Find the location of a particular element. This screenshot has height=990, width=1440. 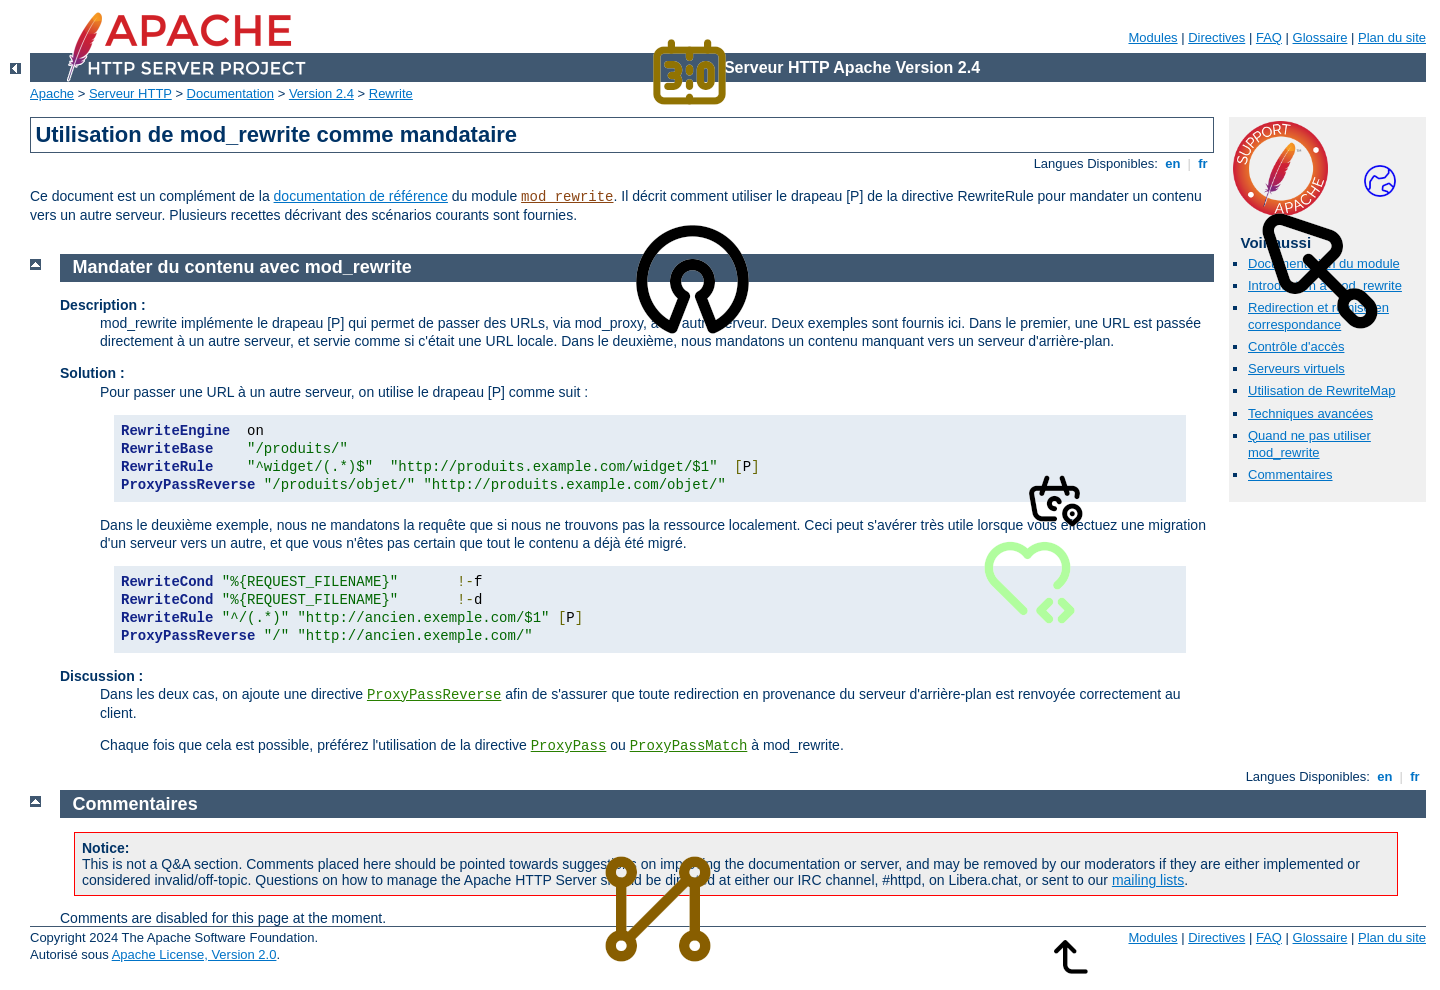

view pickup location for your basket is located at coordinates (1054, 498).